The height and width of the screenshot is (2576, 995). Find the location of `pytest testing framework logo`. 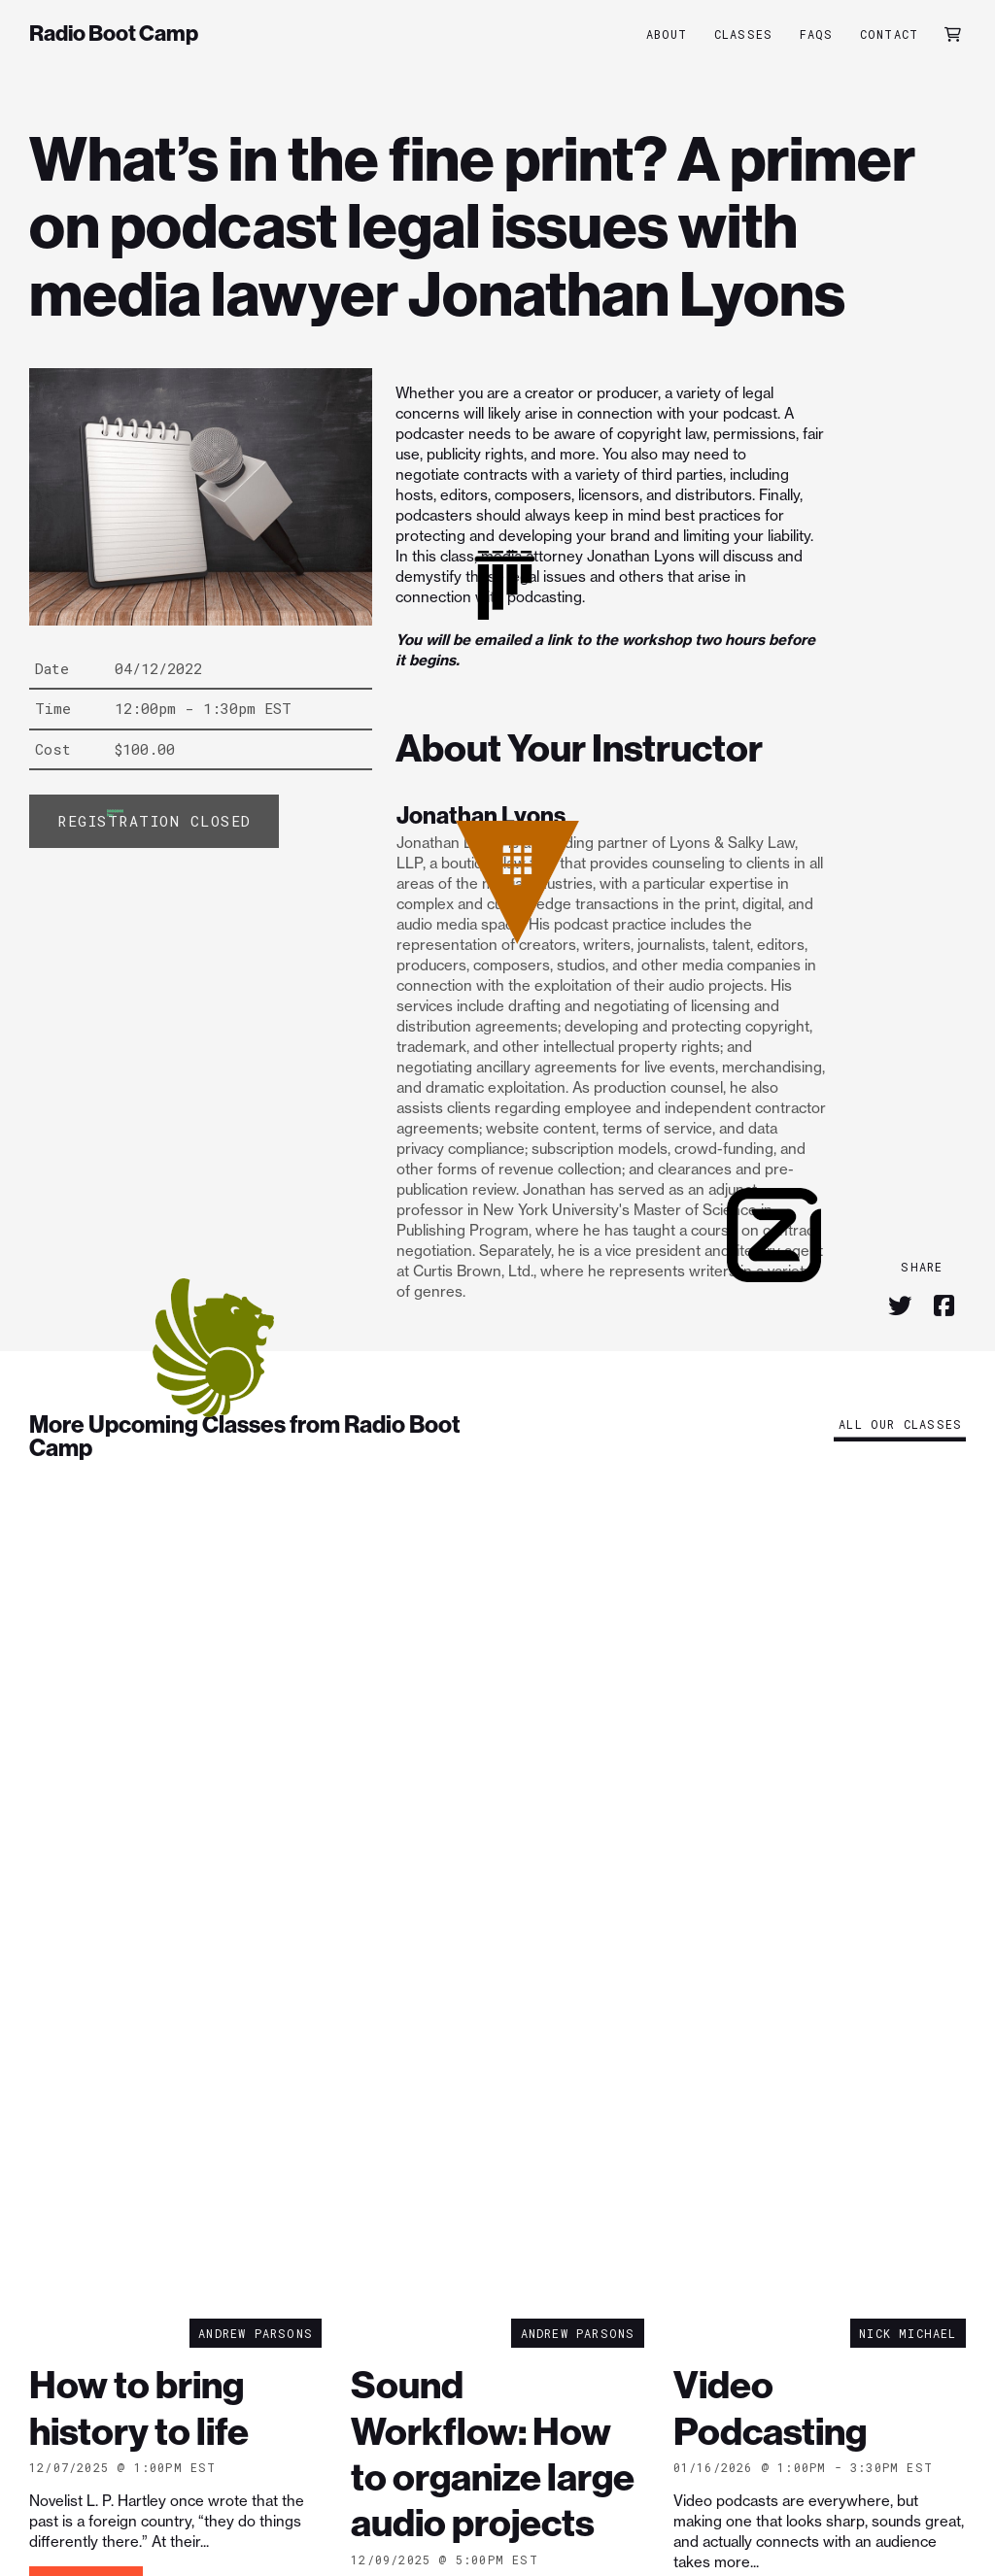

pytest testing framework logo is located at coordinates (504, 585).